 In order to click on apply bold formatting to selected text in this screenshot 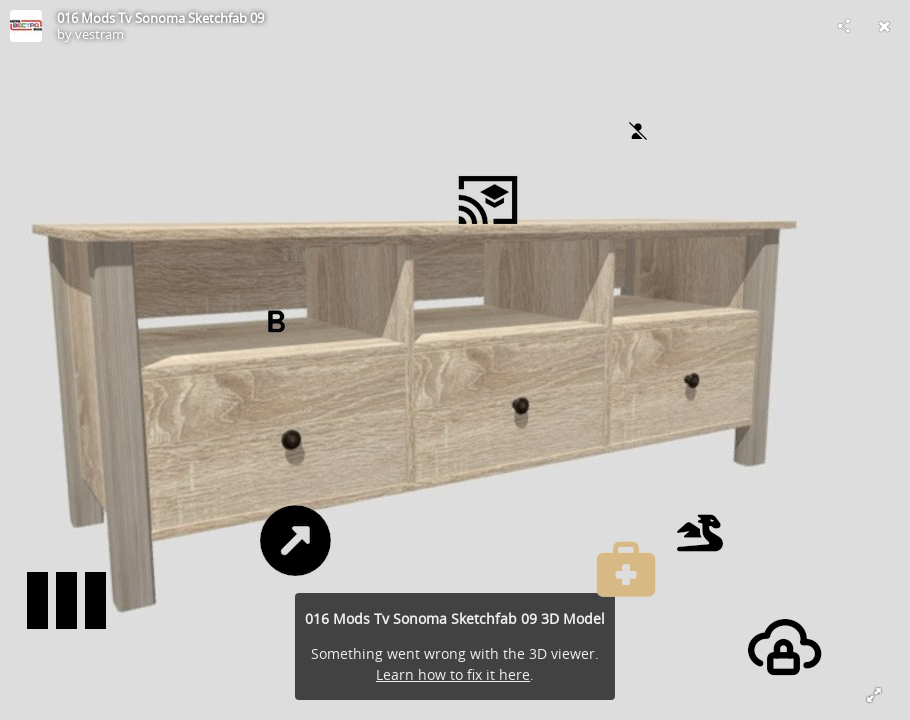, I will do `click(276, 323)`.